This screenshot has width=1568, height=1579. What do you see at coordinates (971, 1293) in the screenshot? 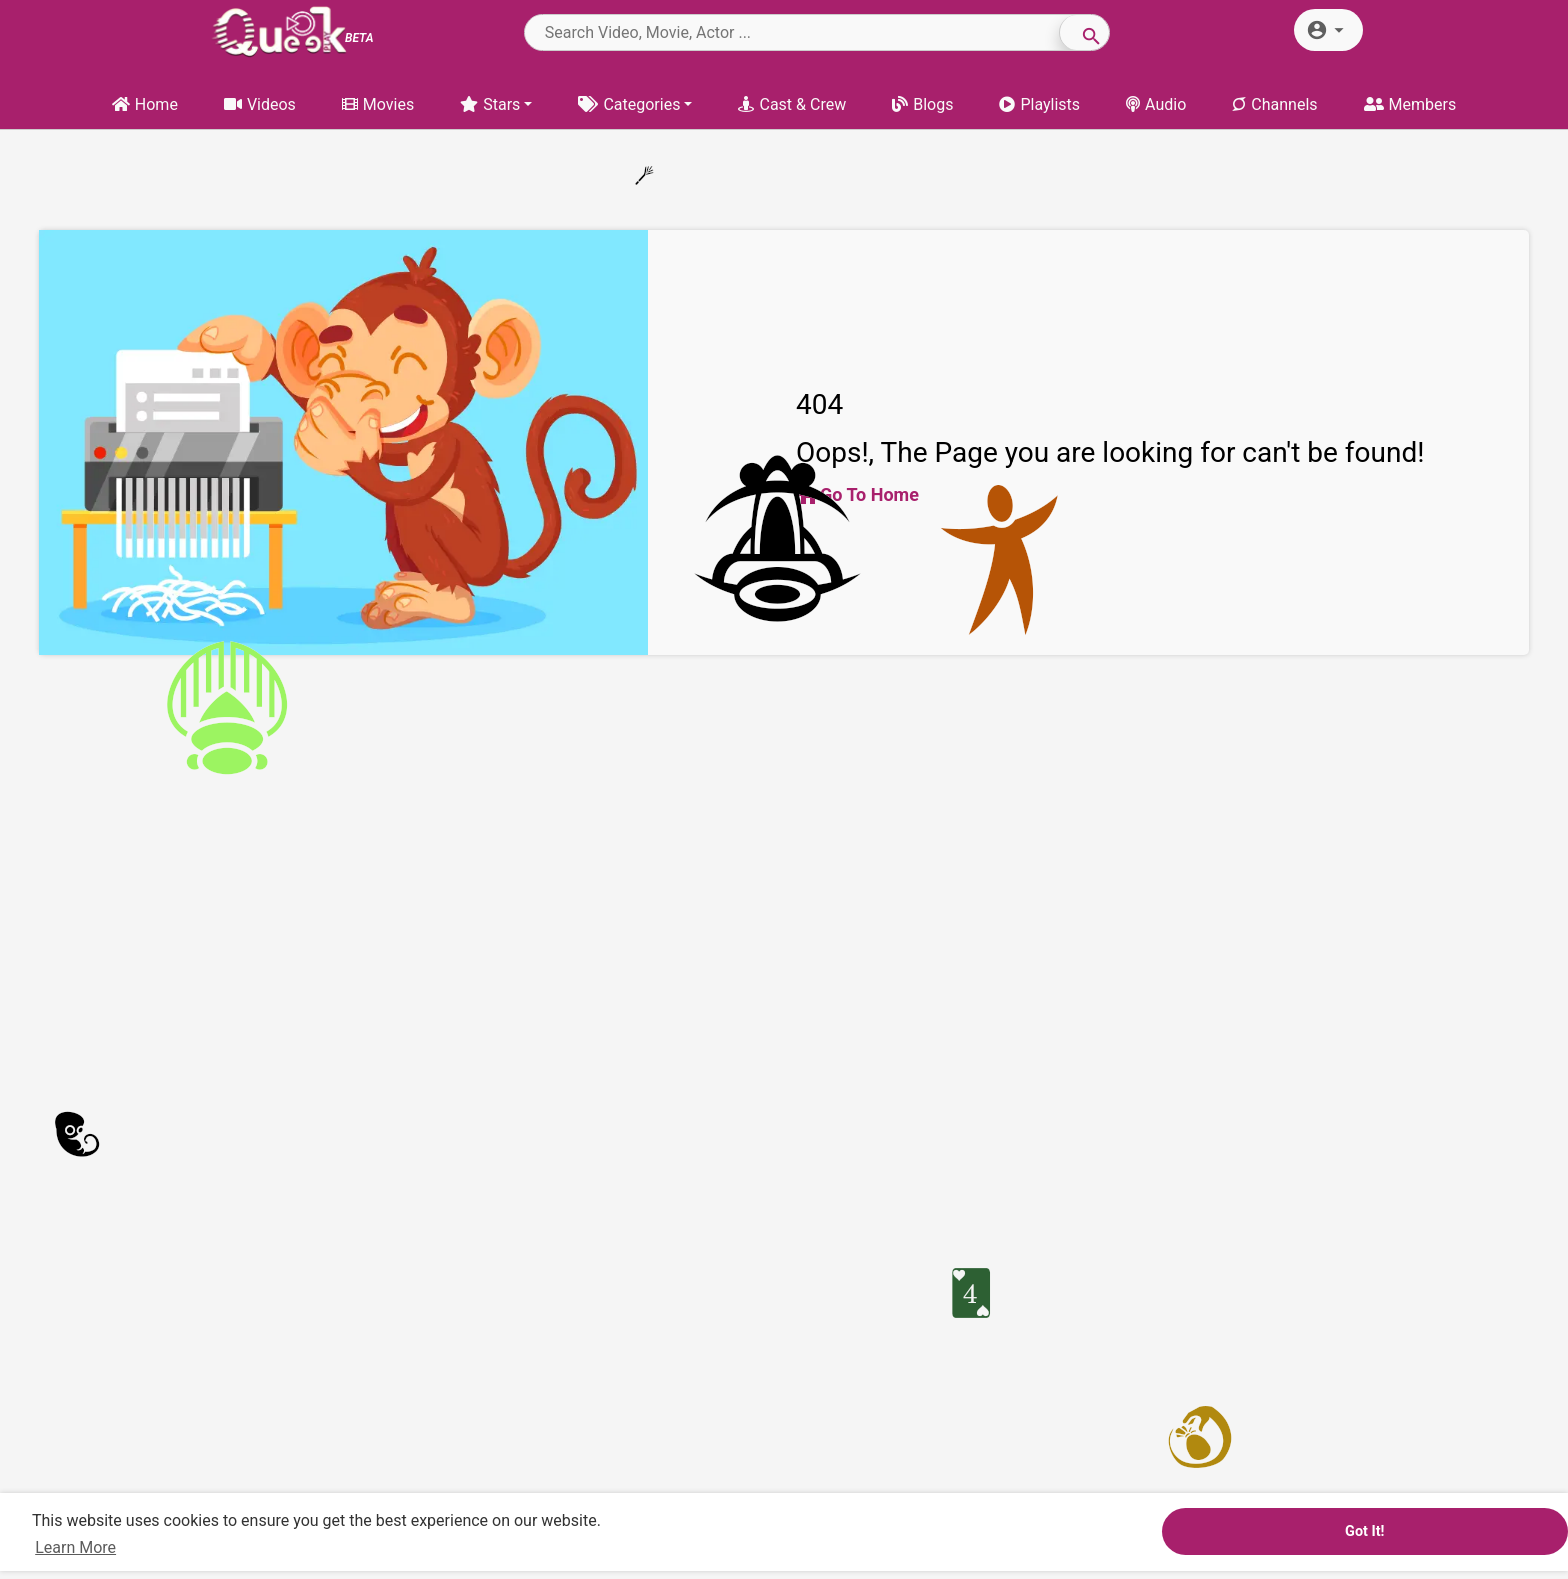
I see `four of hearts playing card` at bounding box center [971, 1293].